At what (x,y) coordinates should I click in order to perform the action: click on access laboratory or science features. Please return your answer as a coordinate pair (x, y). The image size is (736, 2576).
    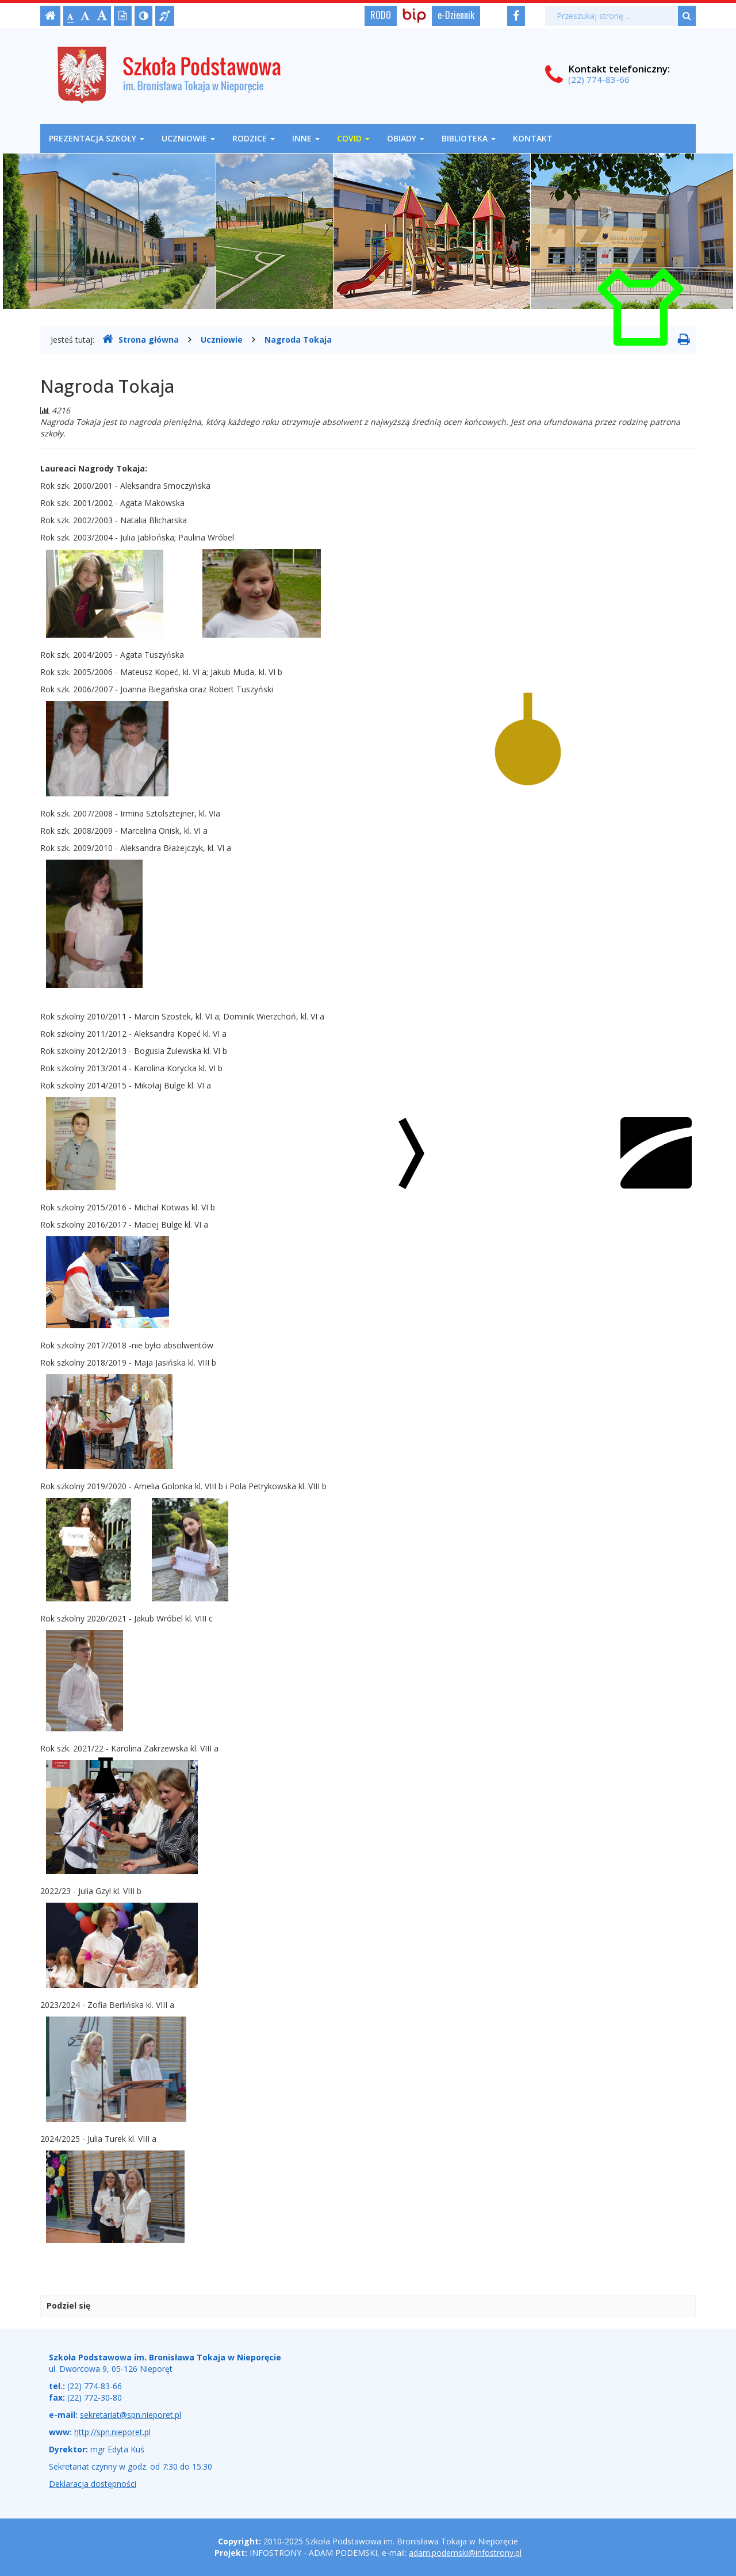
    Looking at the image, I should click on (105, 1775).